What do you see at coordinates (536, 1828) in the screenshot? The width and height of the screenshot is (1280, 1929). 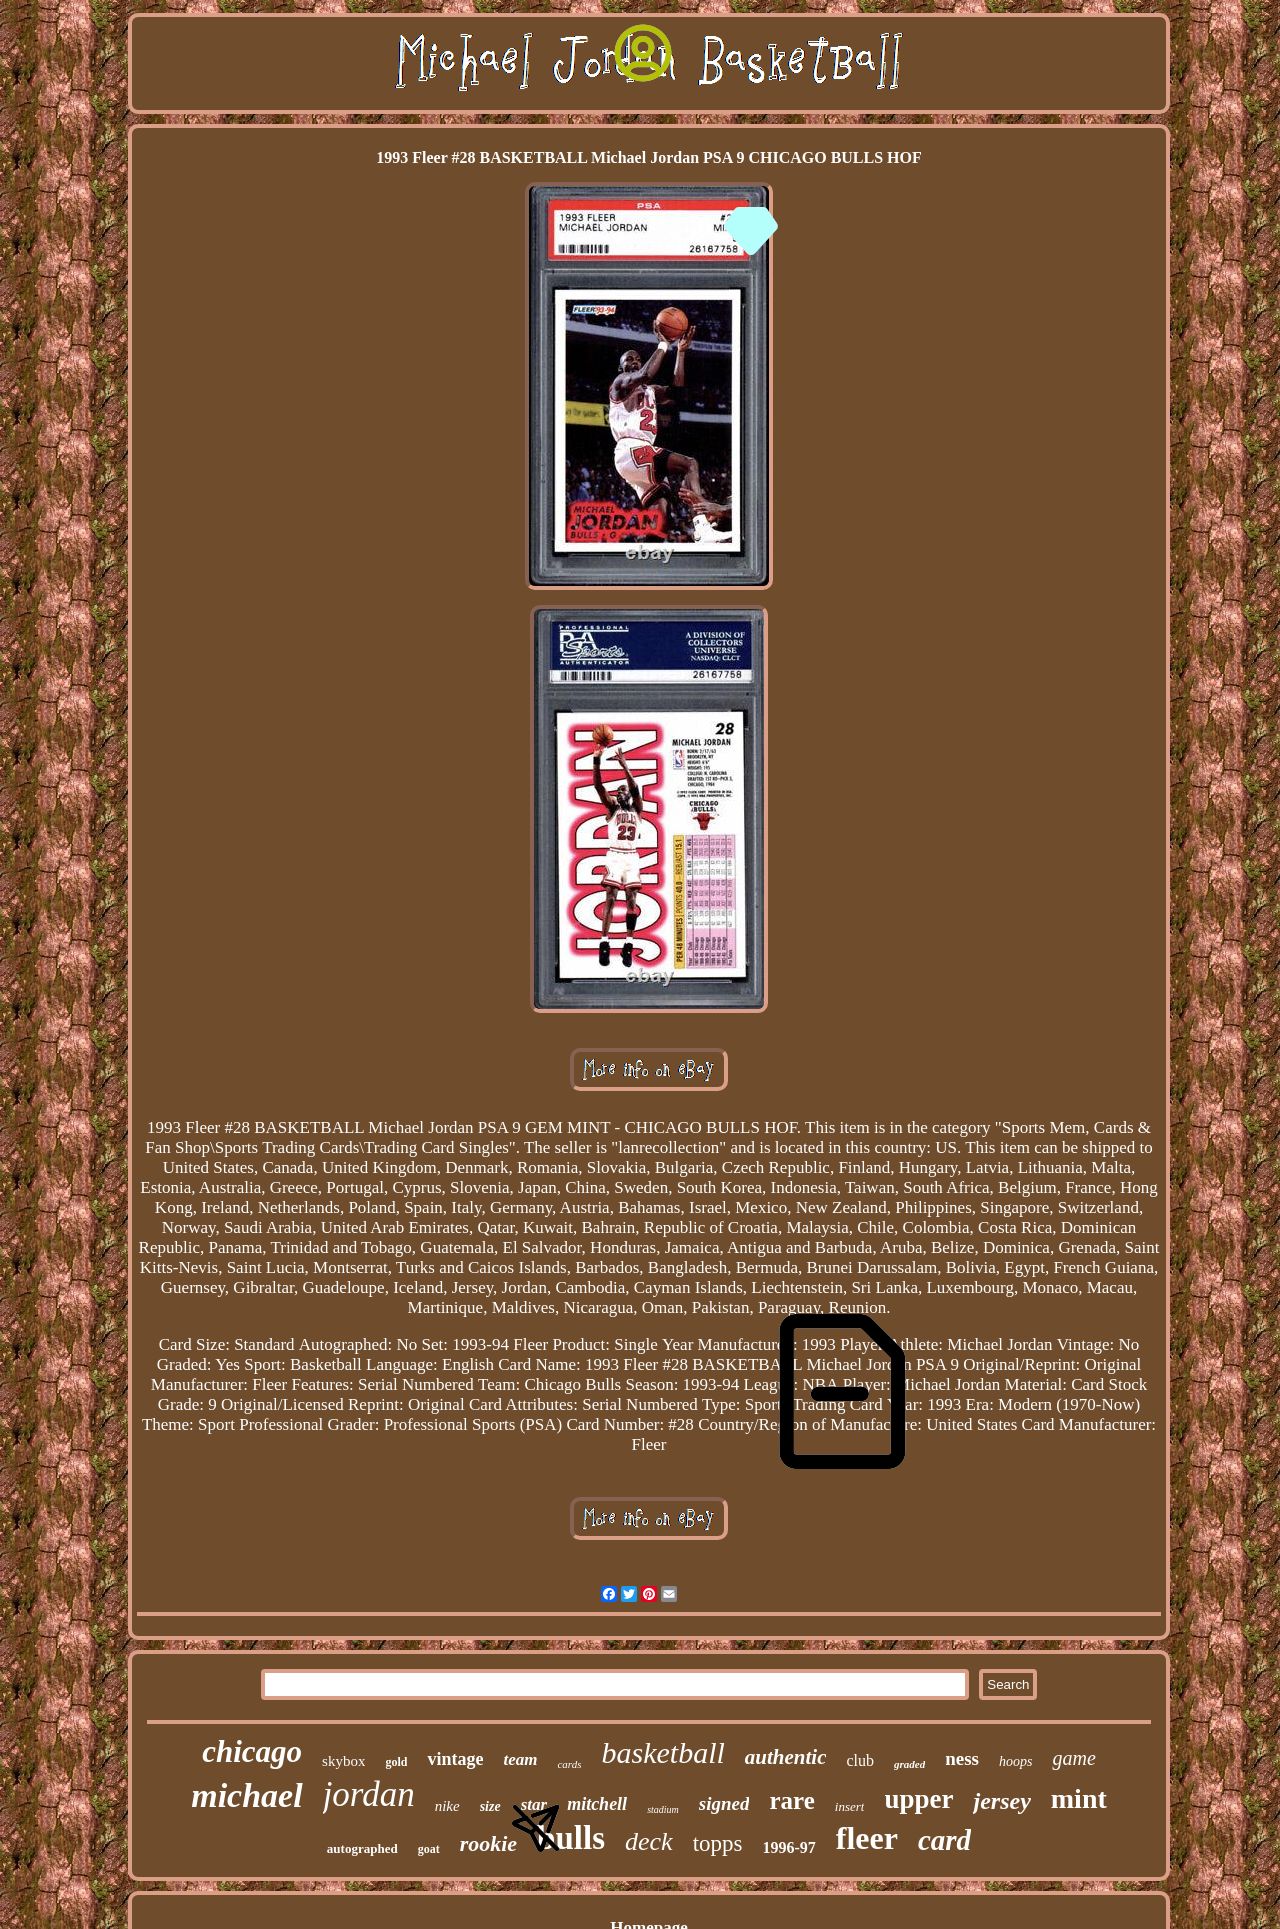 I see `sending is disabled or unavailable` at bounding box center [536, 1828].